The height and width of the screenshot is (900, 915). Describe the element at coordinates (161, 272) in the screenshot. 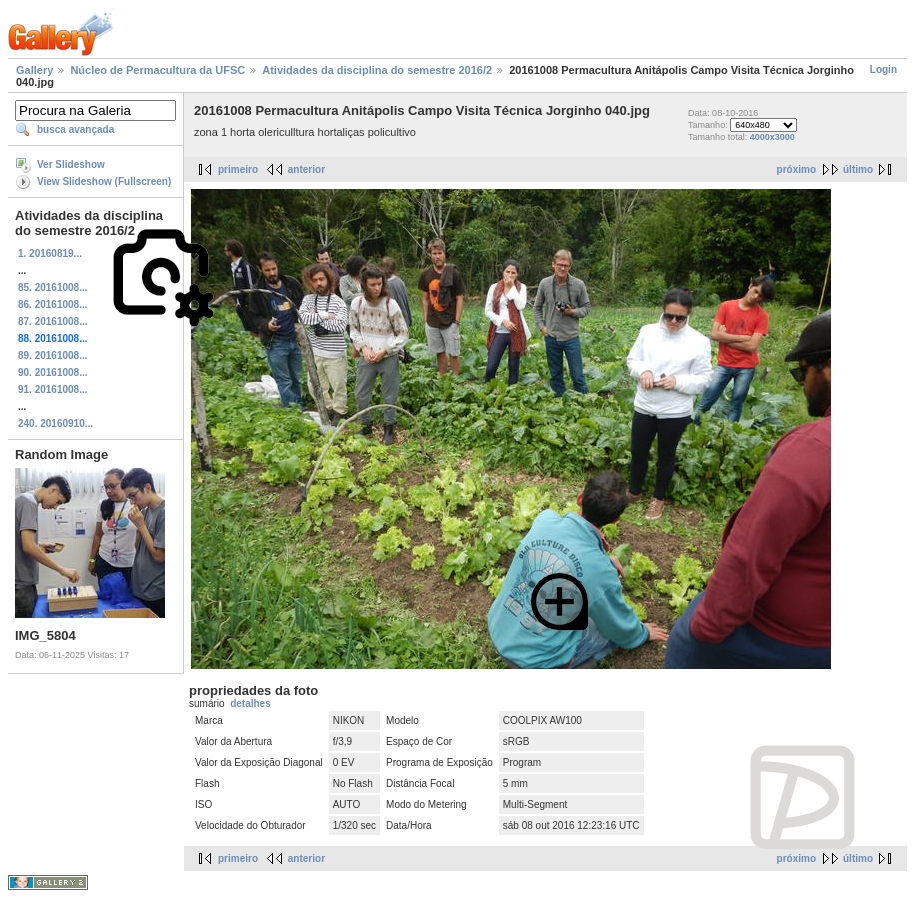

I see `adjust camera settings` at that location.